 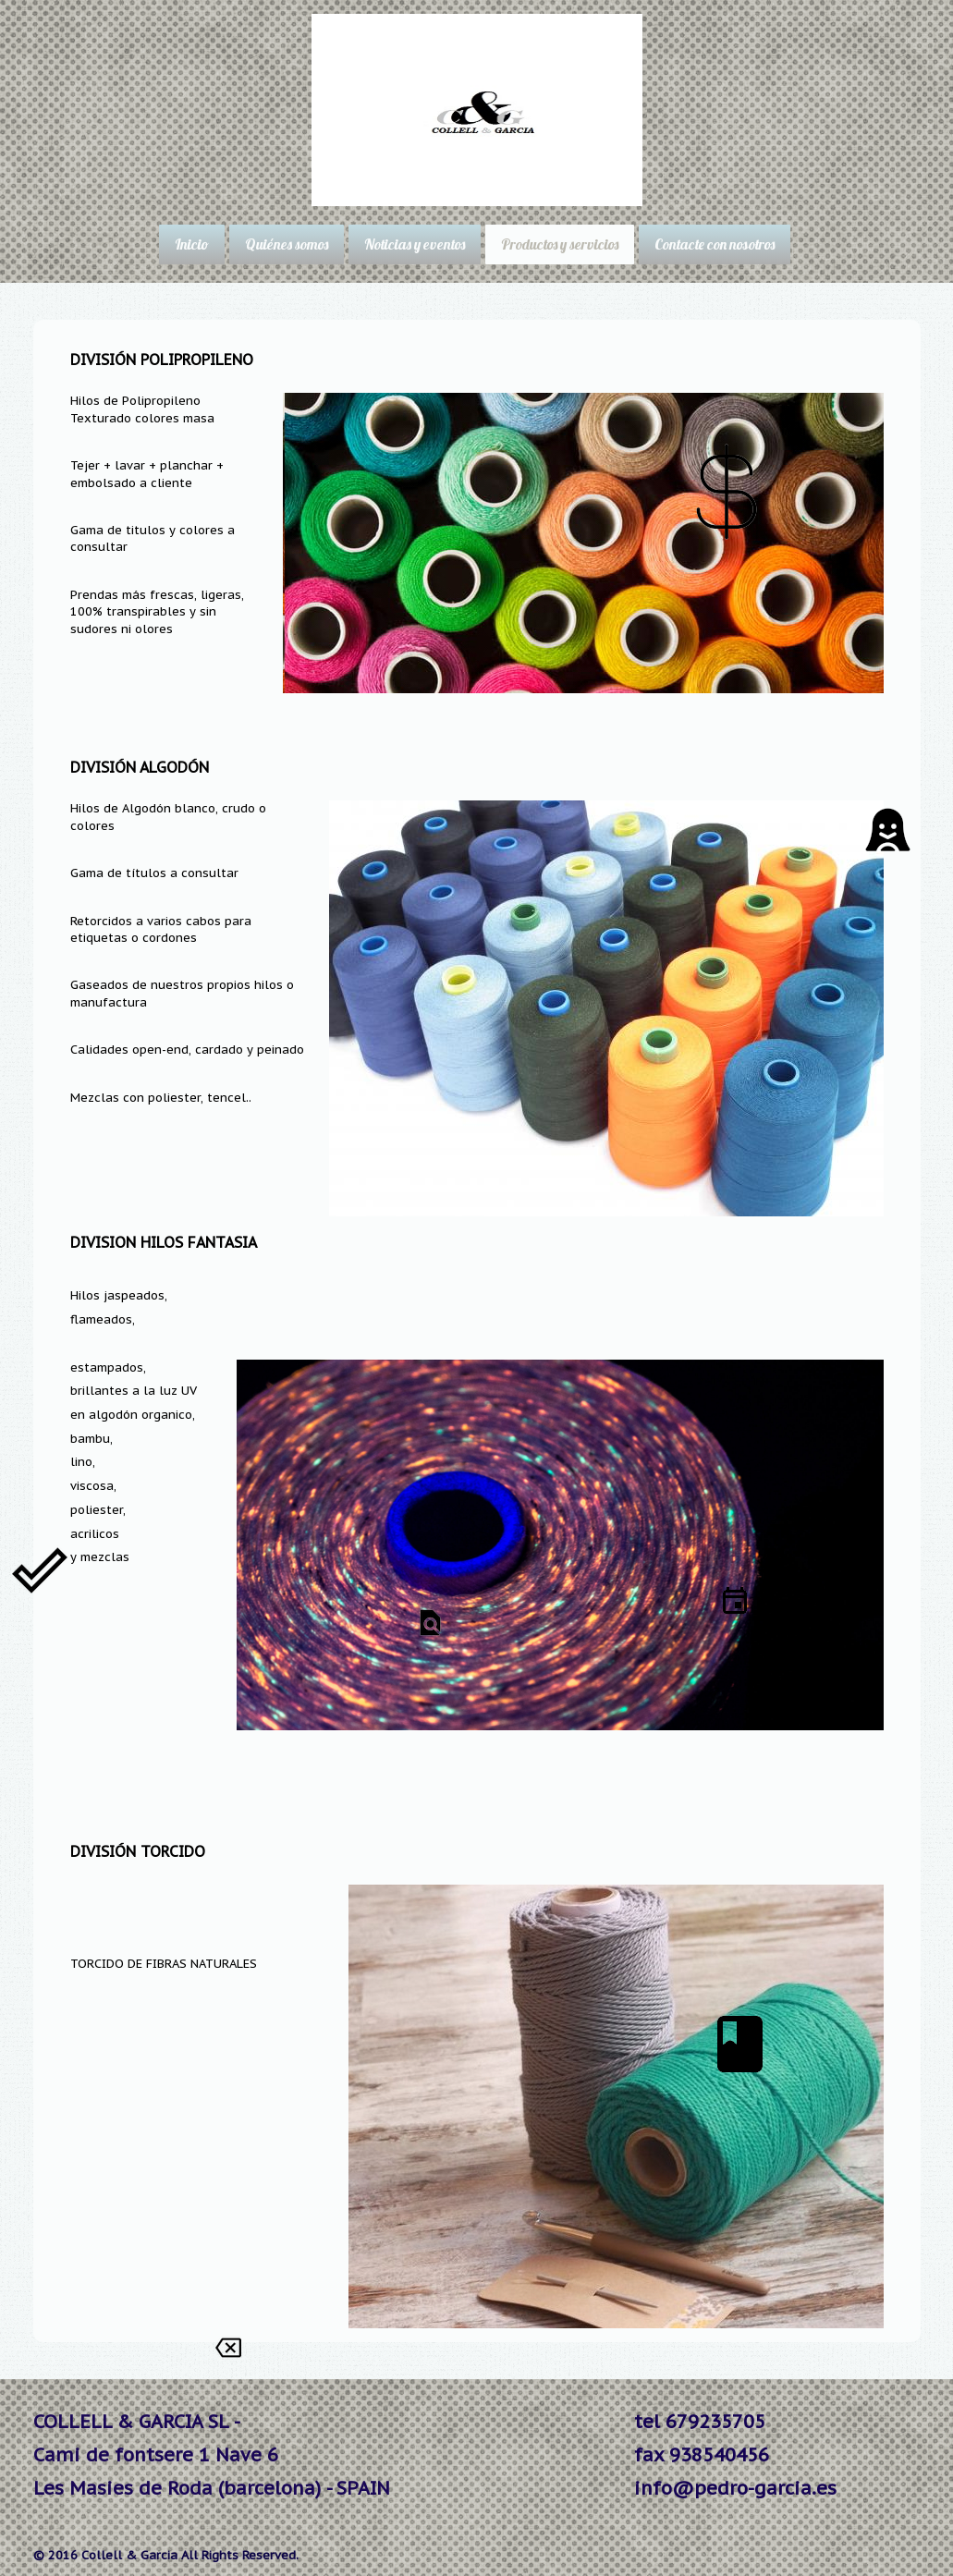 What do you see at coordinates (430, 1622) in the screenshot?
I see `search within the current document` at bounding box center [430, 1622].